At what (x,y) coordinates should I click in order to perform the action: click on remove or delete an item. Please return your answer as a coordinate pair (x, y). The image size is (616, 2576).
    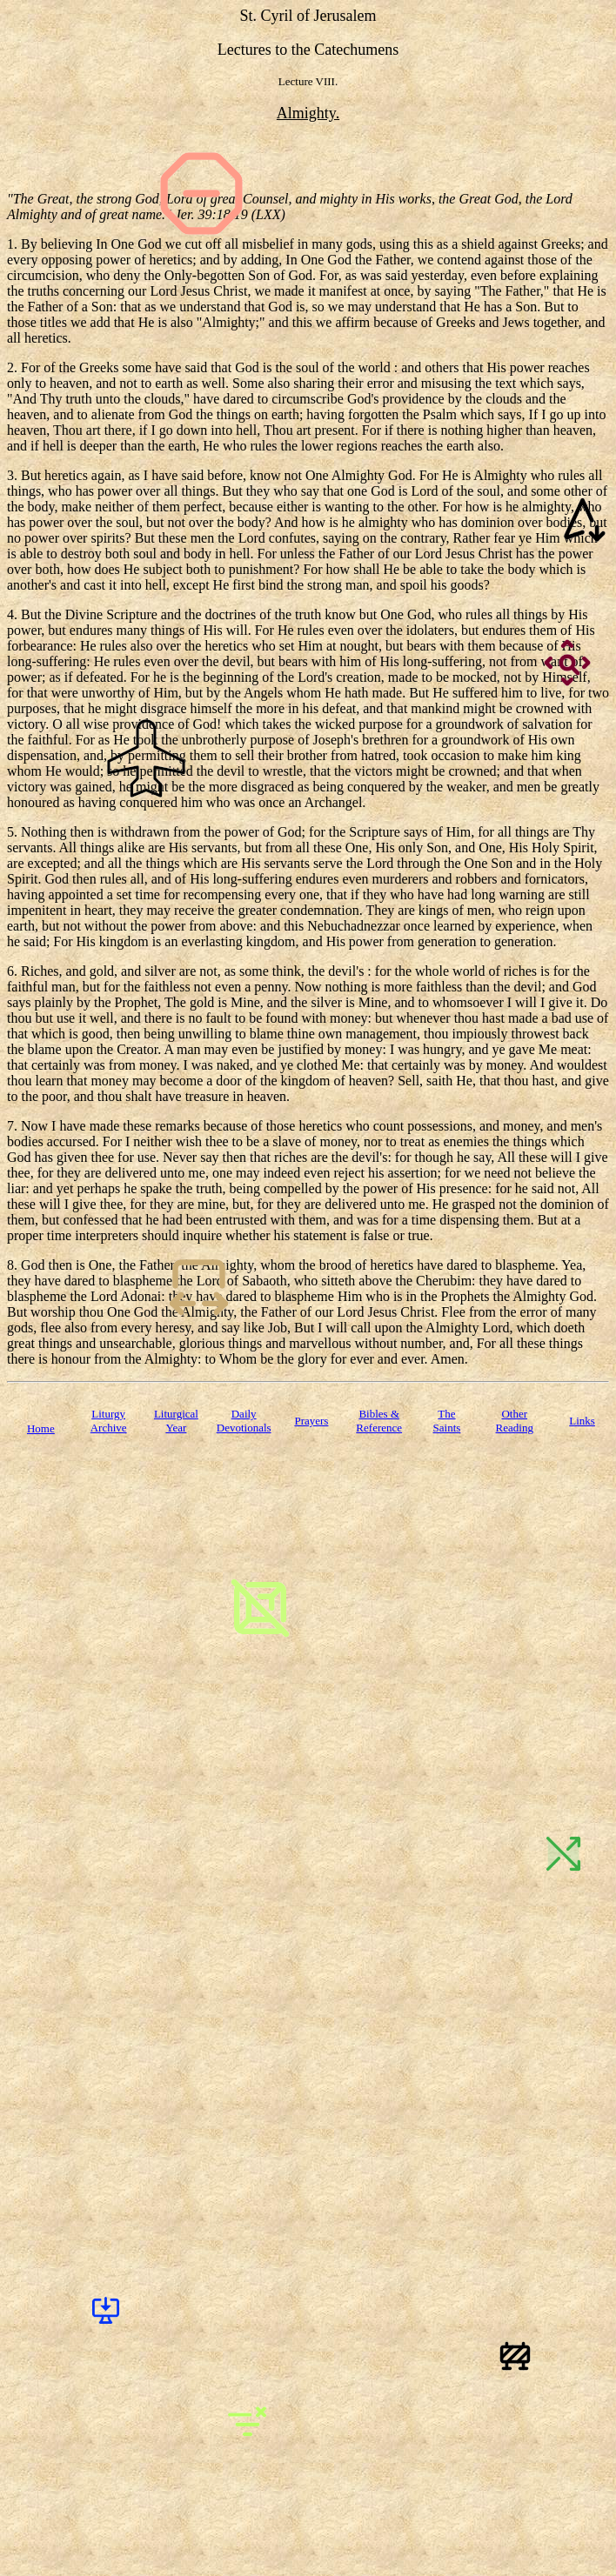
    Looking at the image, I should click on (201, 193).